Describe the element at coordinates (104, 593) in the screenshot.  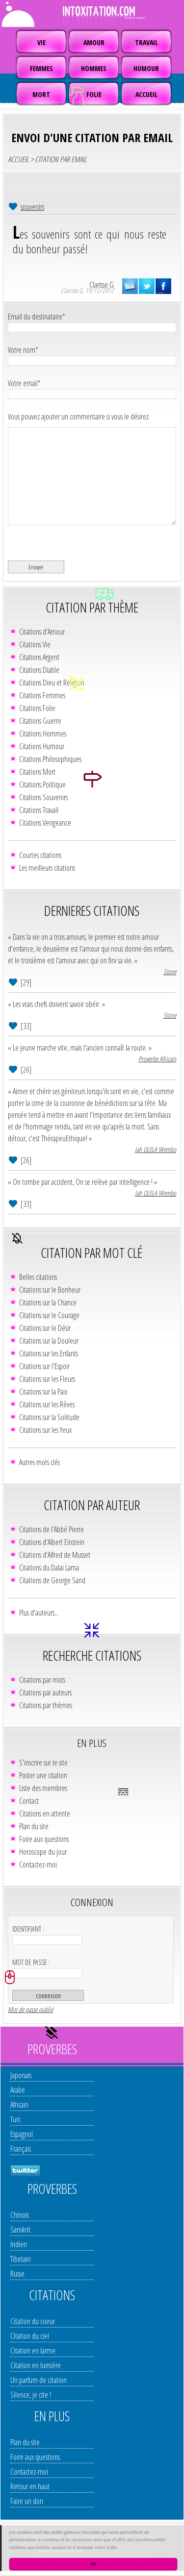
I see `access emergency medical services` at that location.